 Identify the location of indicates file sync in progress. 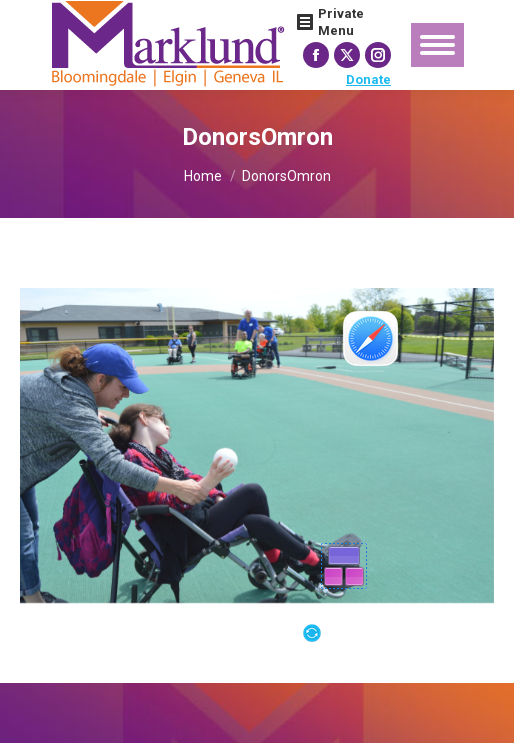
(312, 633).